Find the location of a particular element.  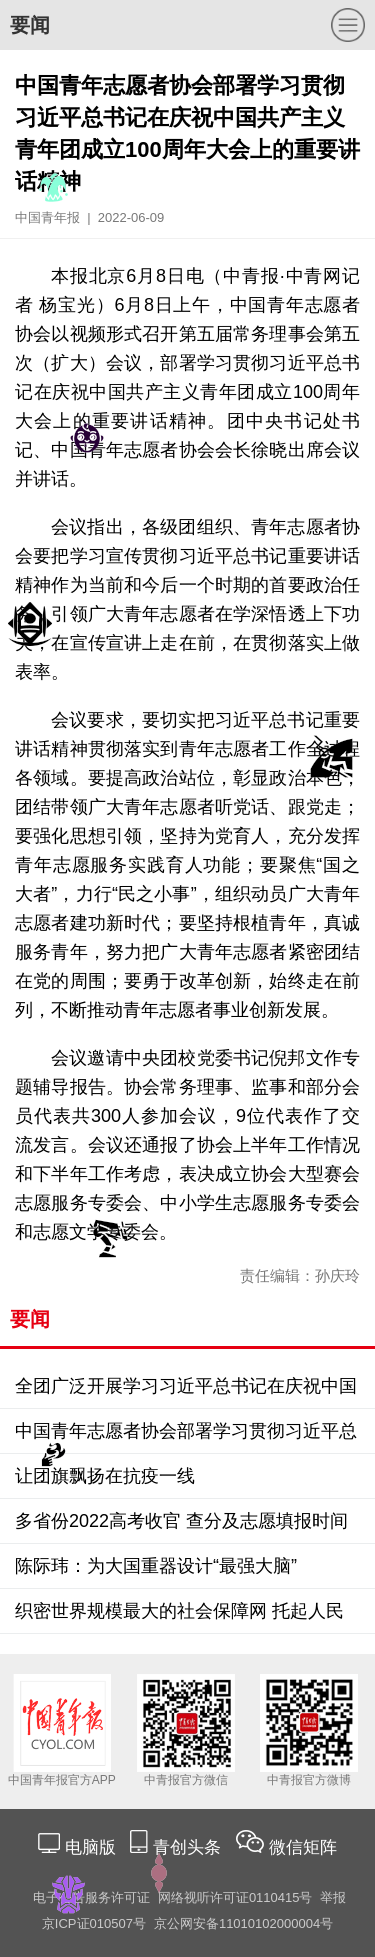

indicates player has reached level two is located at coordinates (159, 1873).